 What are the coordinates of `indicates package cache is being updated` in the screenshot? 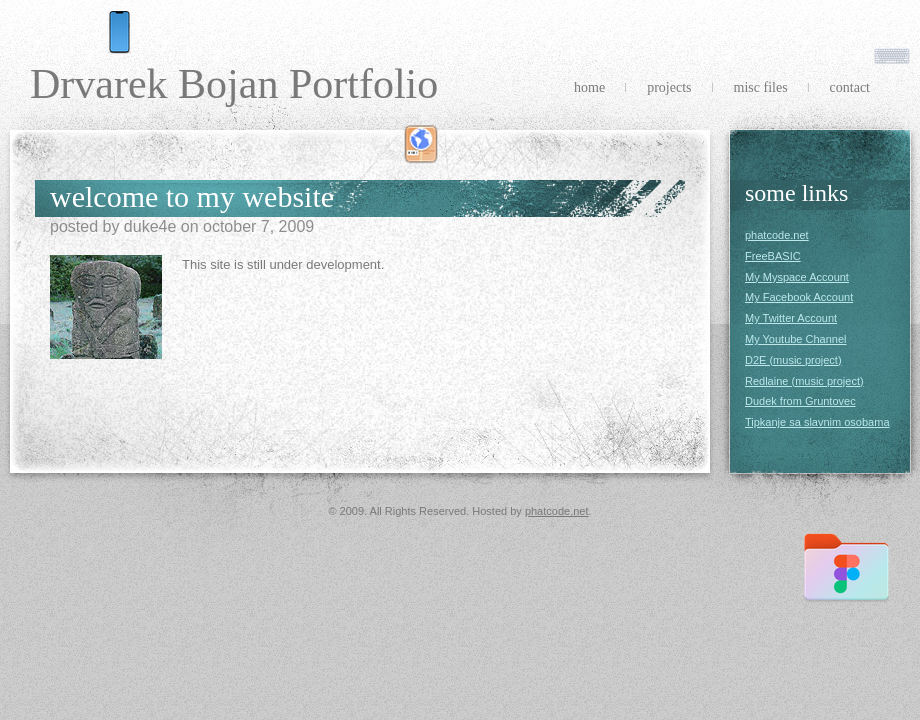 It's located at (421, 144).